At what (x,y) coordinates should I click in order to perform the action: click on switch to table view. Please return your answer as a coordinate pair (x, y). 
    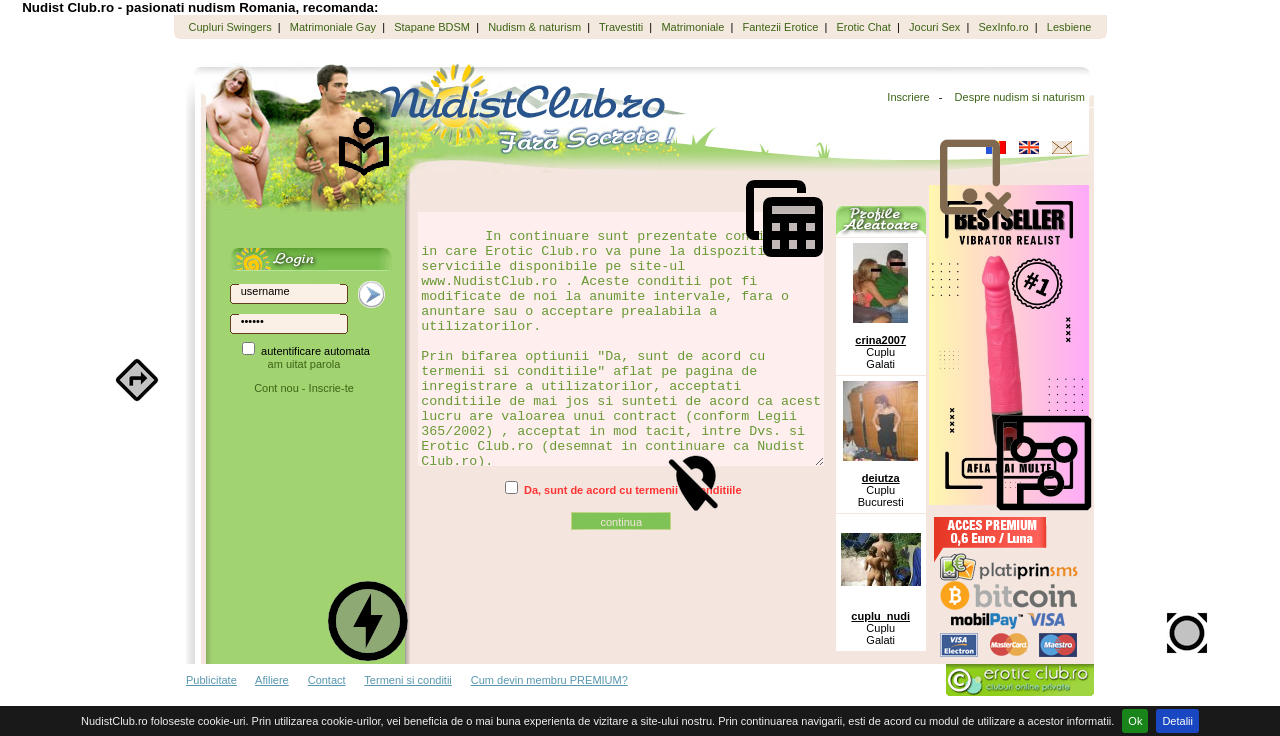
    Looking at the image, I should click on (784, 218).